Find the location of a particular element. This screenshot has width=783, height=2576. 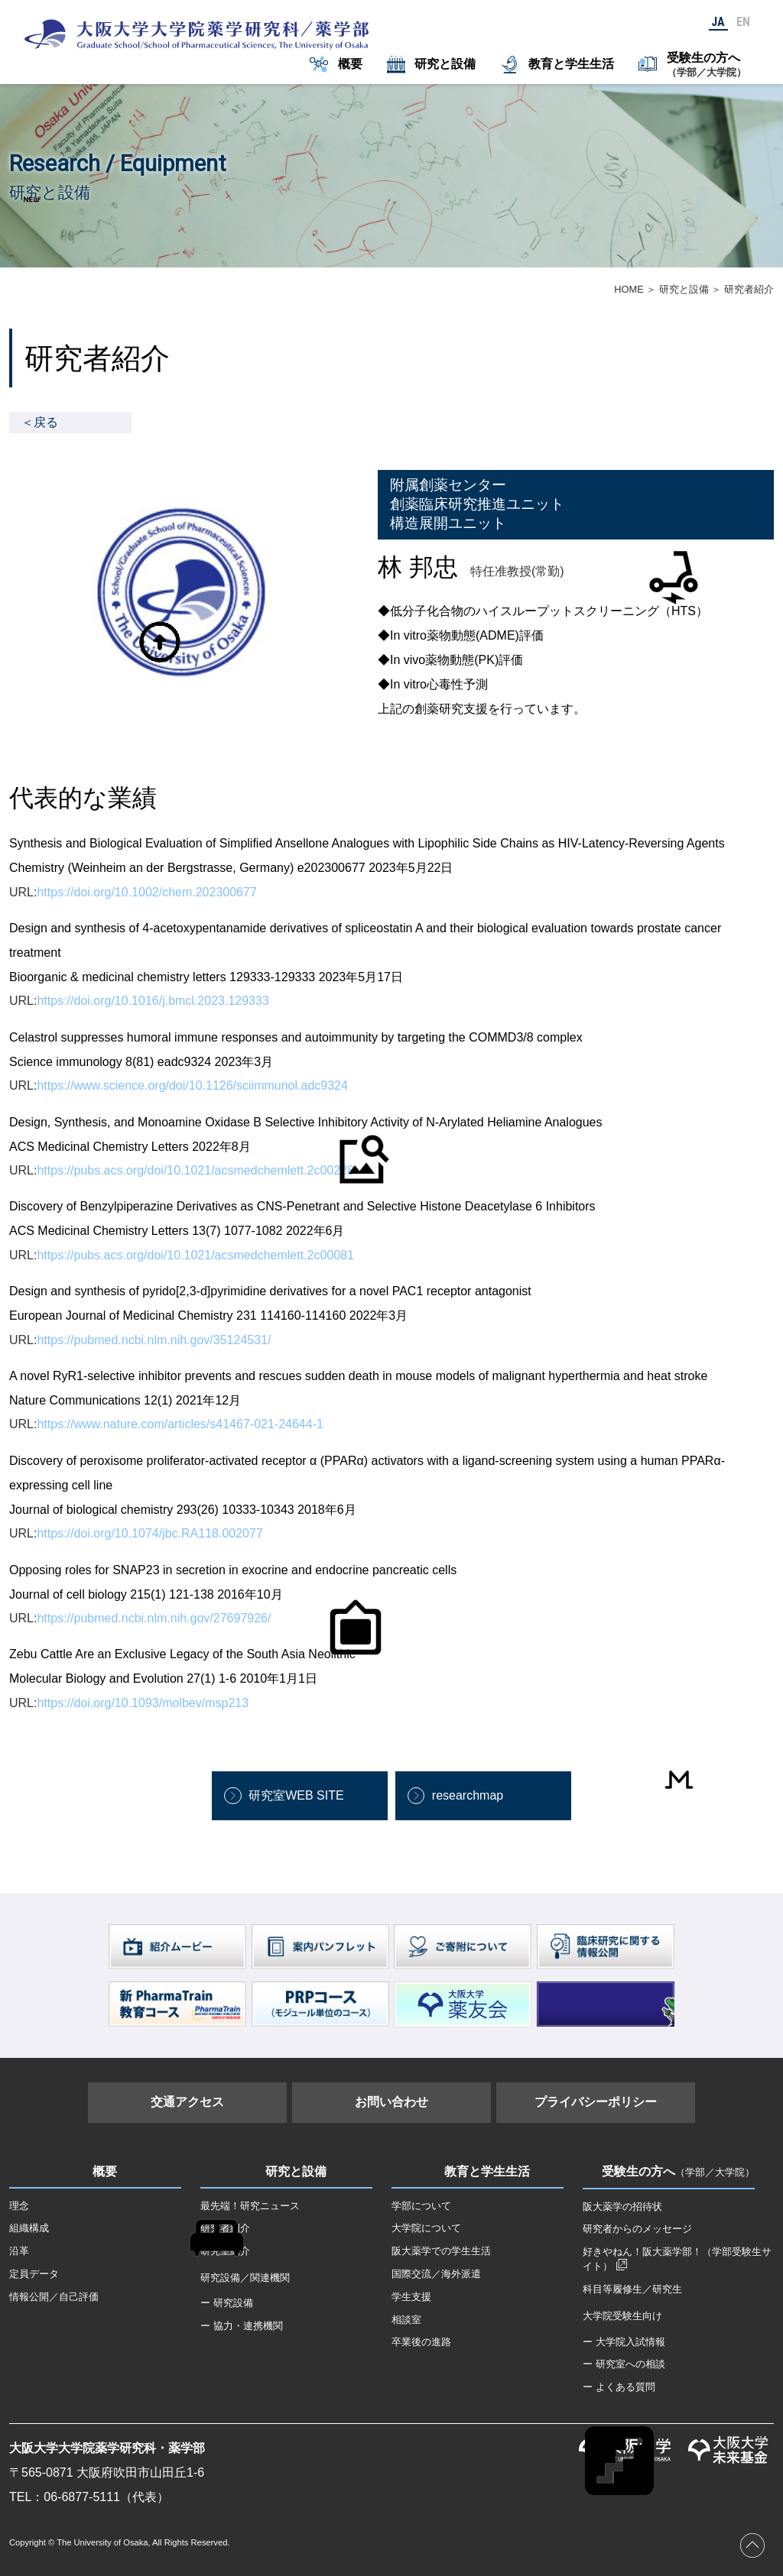

indicates new content or recently added items is located at coordinates (31, 199).